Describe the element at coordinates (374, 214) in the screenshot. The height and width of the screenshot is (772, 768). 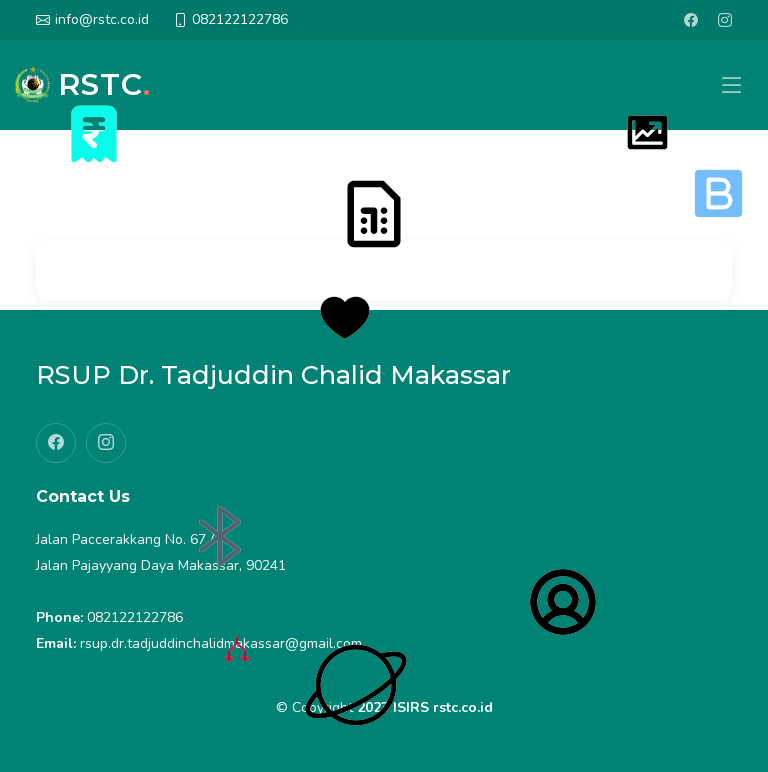
I see `manage SIM card settings` at that location.